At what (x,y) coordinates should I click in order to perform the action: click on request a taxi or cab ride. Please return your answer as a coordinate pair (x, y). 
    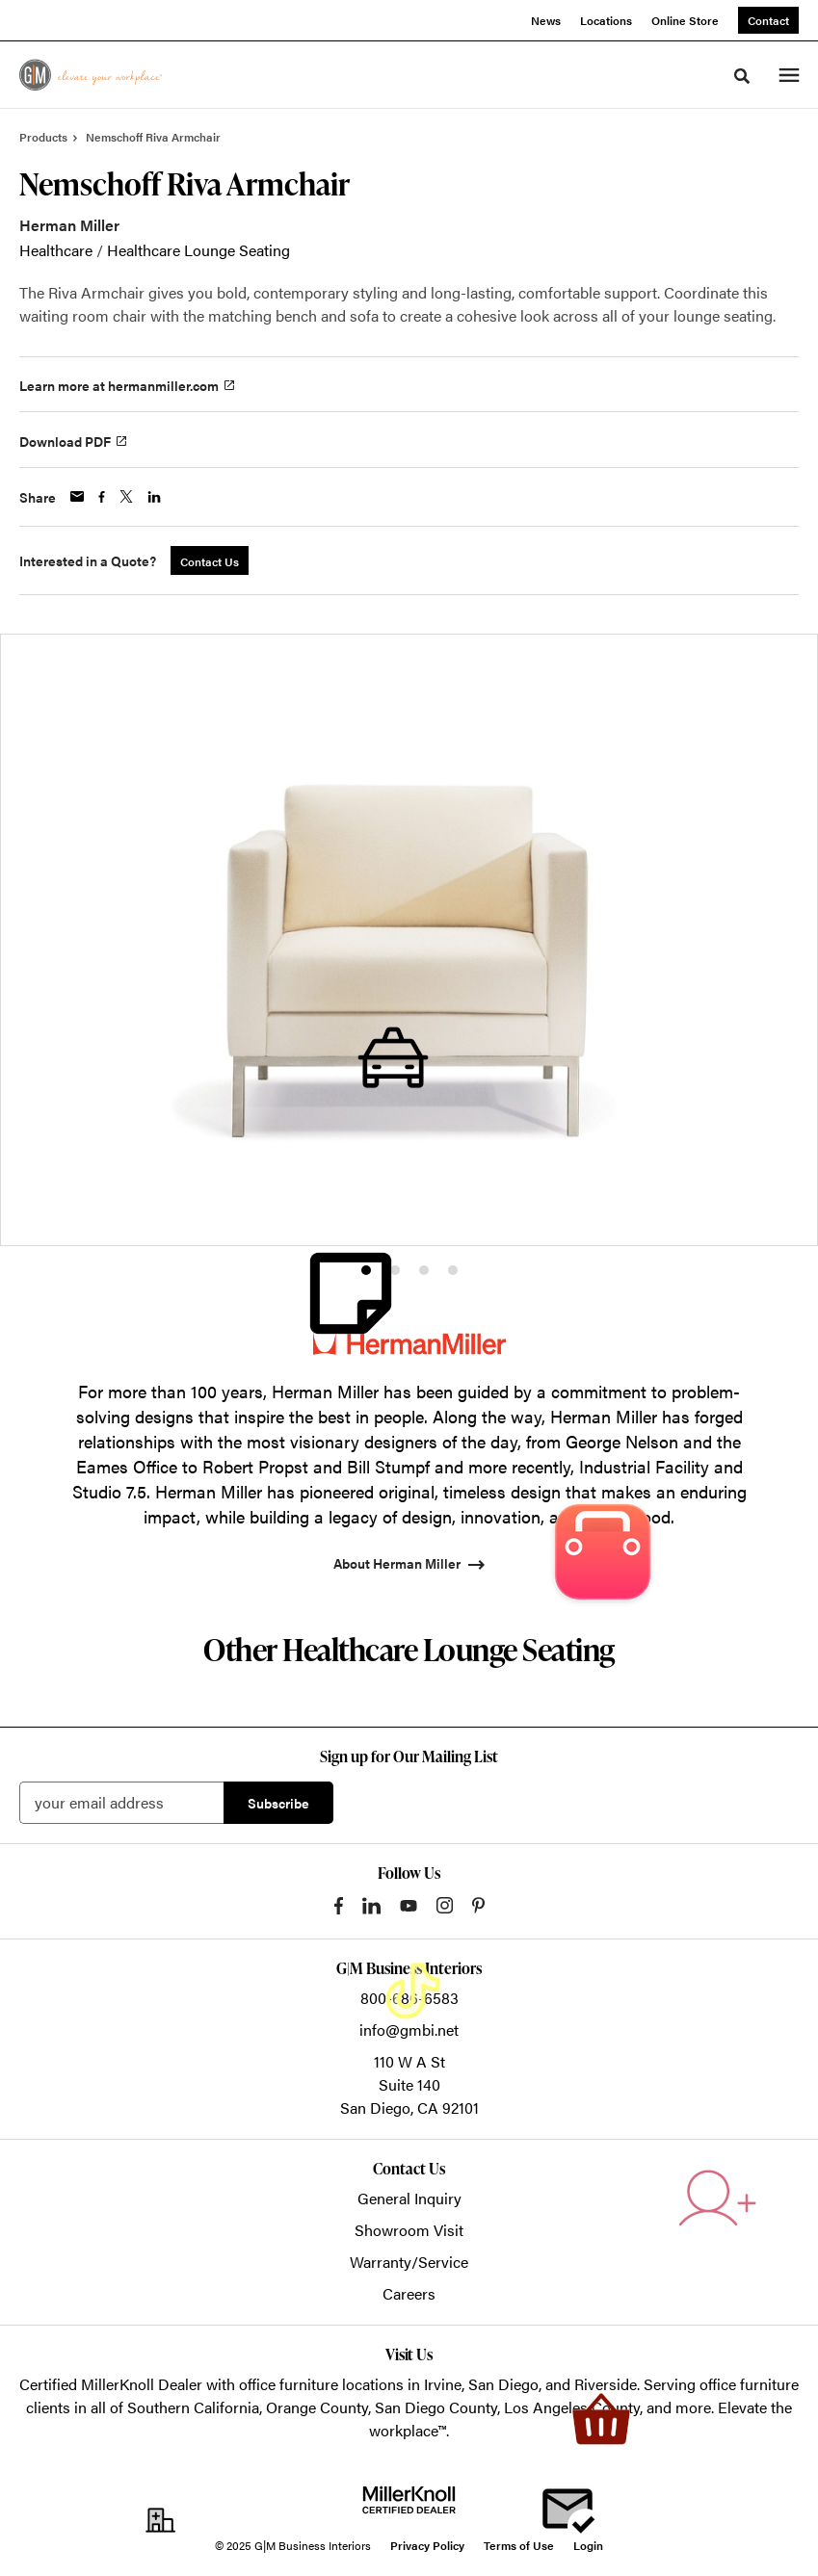
    Looking at the image, I should click on (393, 1062).